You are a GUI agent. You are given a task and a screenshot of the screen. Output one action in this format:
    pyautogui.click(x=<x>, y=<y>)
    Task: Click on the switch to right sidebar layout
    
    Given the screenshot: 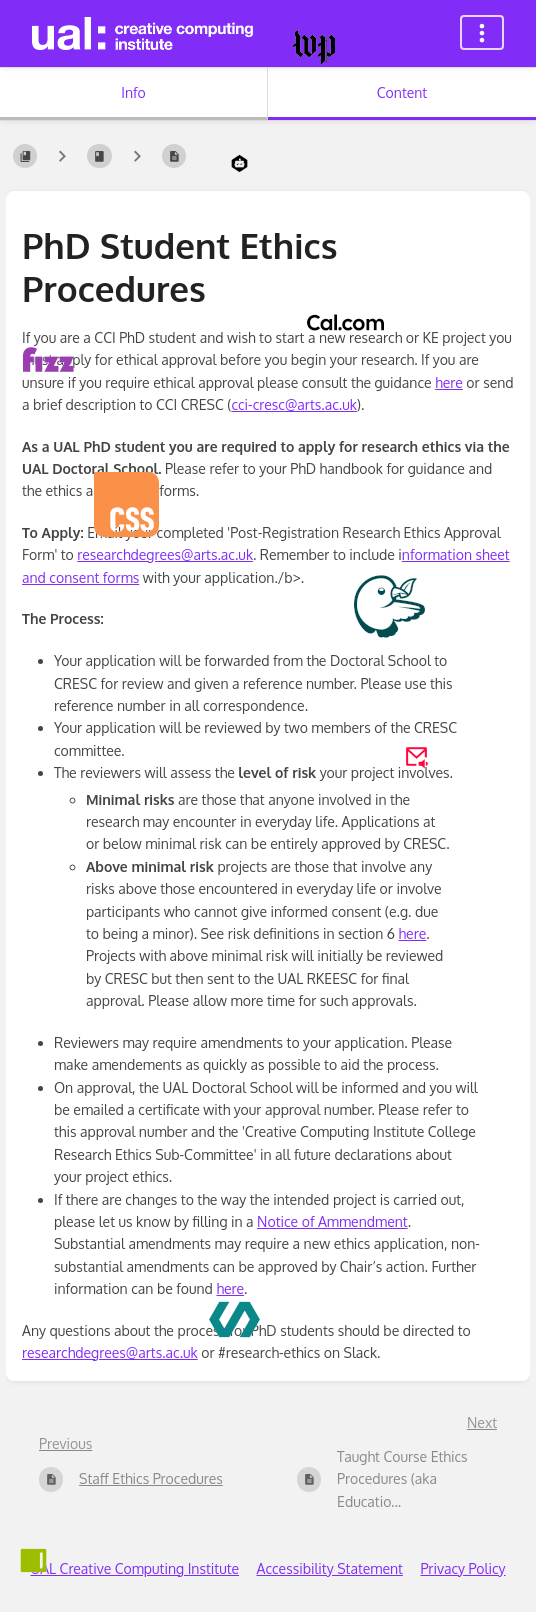 What is the action you would take?
    pyautogui.click(x=33, y=1560)
    